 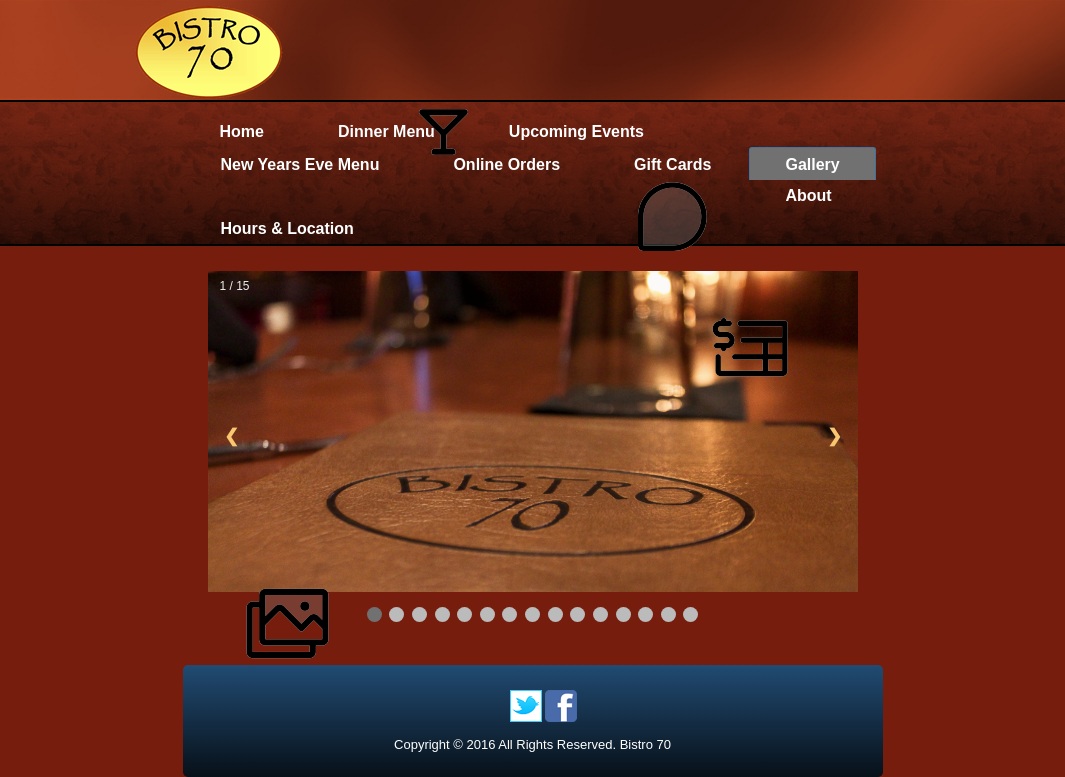 What do you see at coordinates (671, 218) in the screenshot?
I see `open chat or messaging` at bounding box center [671, 218].